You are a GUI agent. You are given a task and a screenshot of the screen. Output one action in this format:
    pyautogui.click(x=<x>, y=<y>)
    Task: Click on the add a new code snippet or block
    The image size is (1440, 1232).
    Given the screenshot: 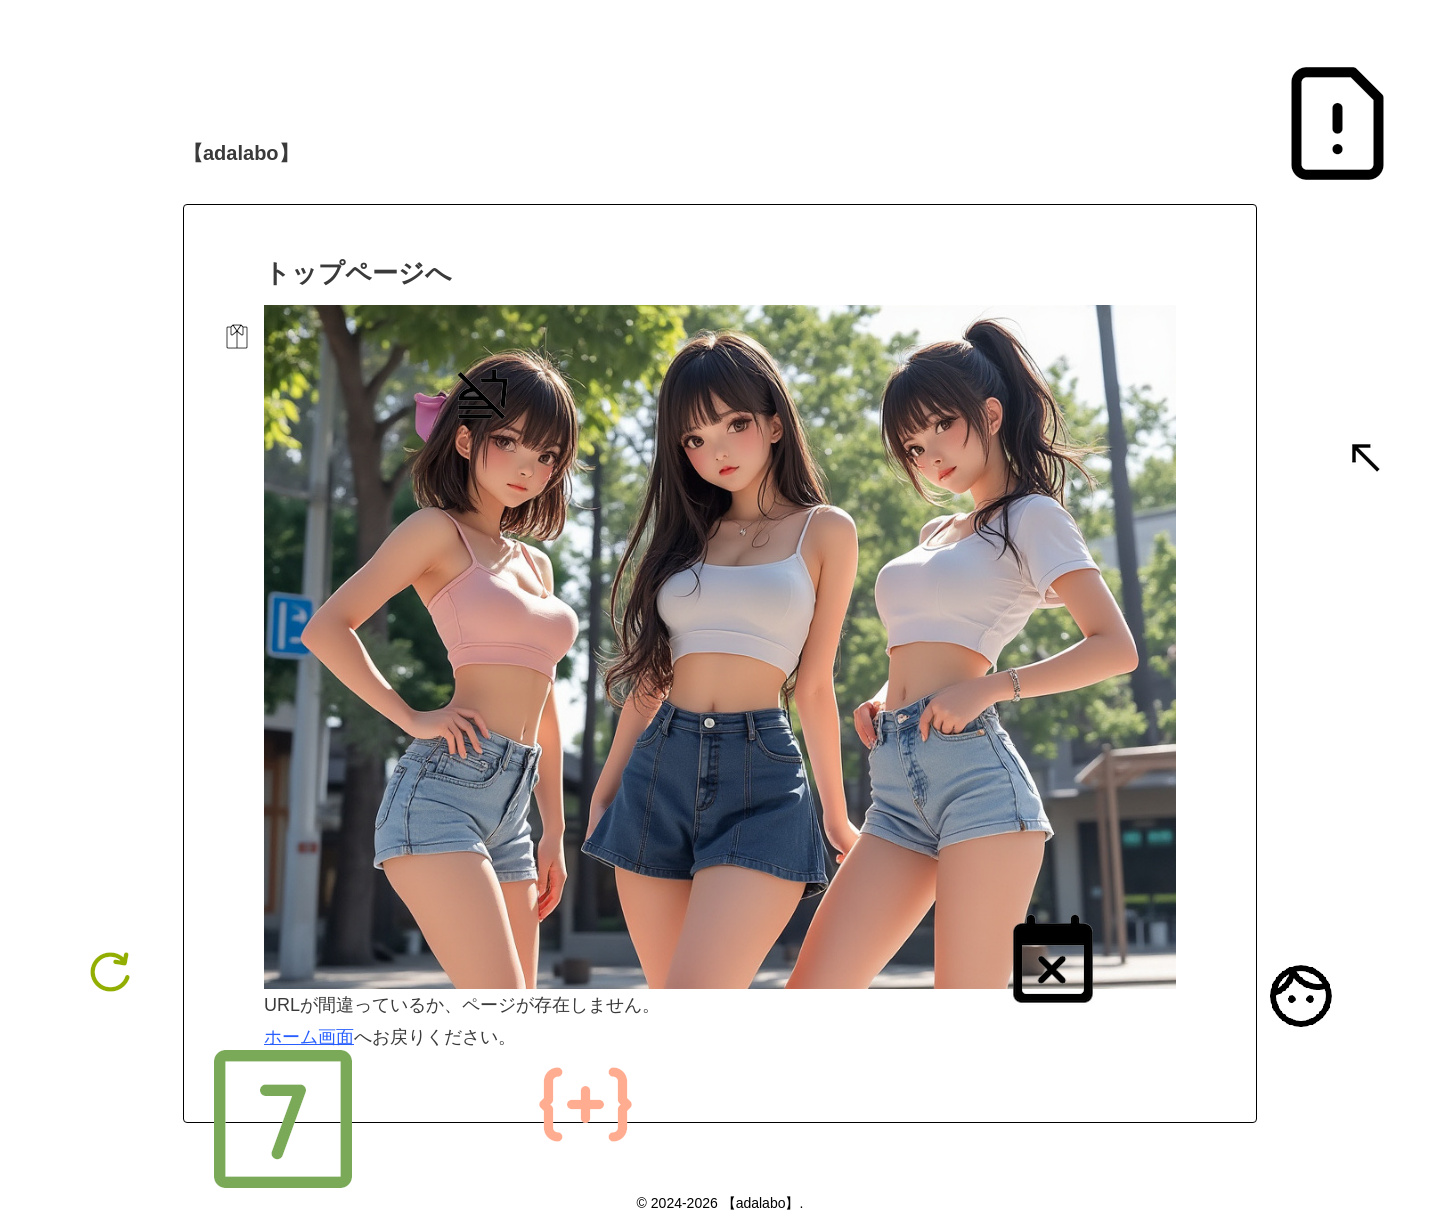 What is the action you would take?
    pyautogui.click(x=585, y=1104)
    